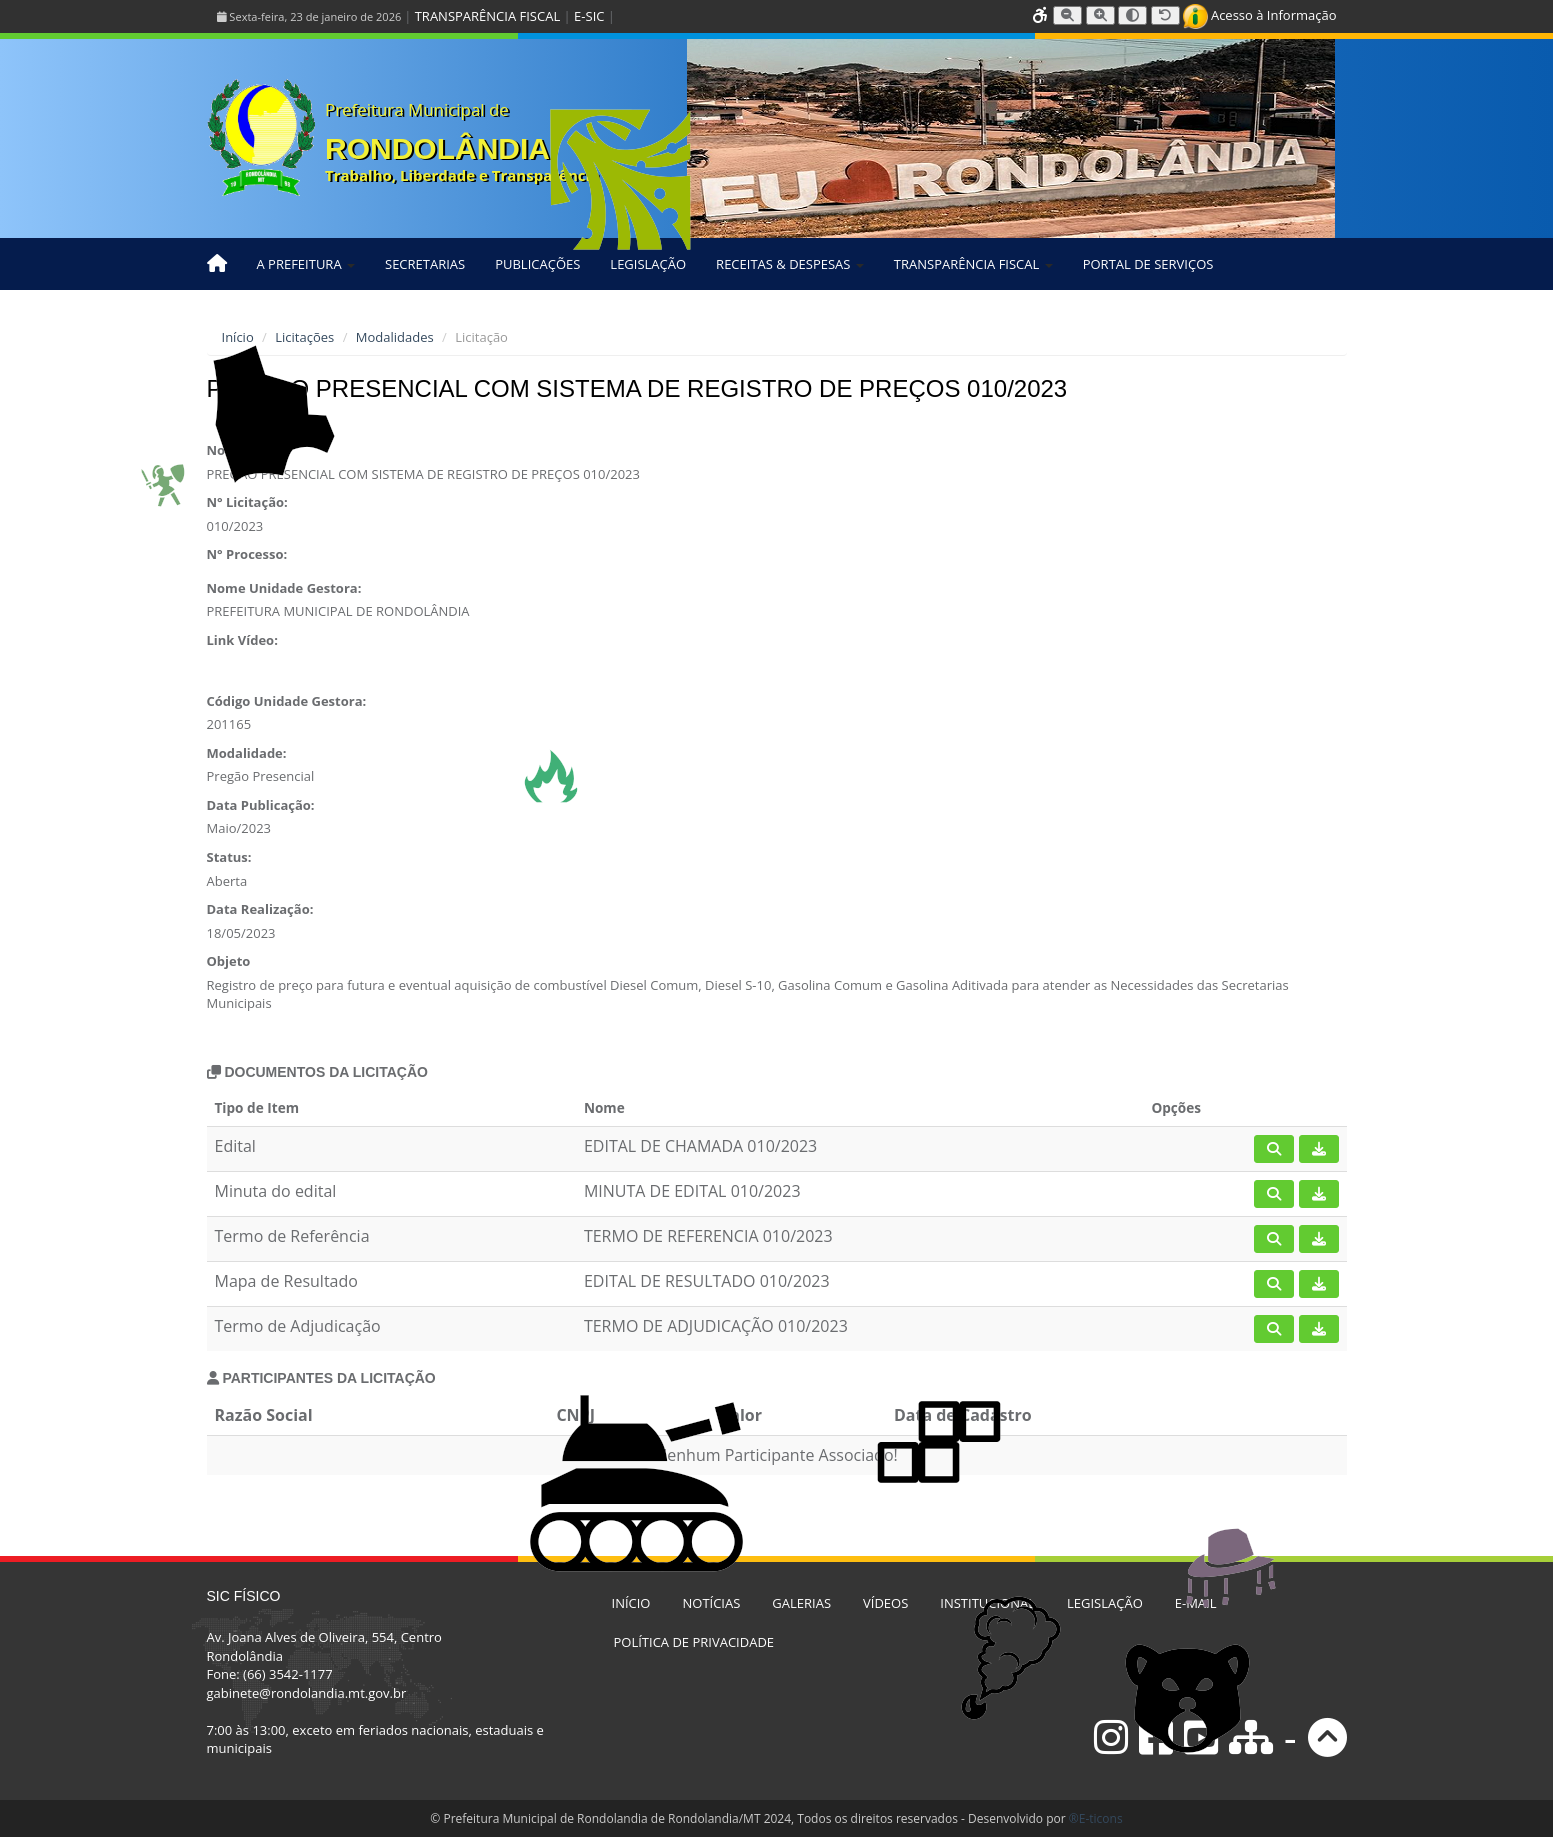 The height and width of the screenshot is (1837, 1553). What do you see at coordinates (1187, 1698) in the screenshot?
I see `represents a bear character or avatar in a game` at bounding box center [1187, 1698].